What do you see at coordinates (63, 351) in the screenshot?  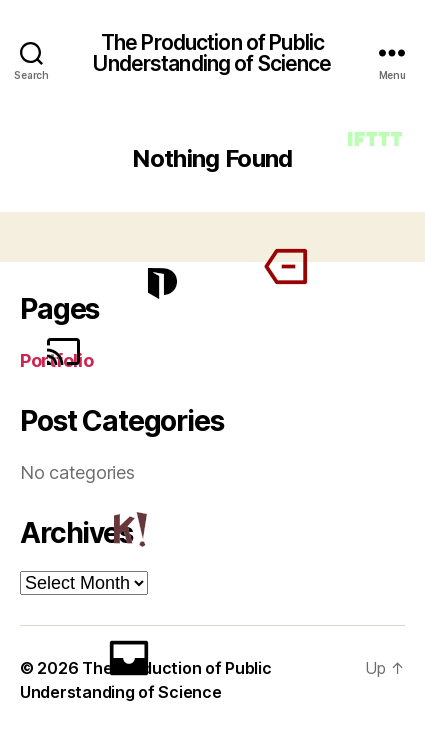 I see `cast media to a nearby device` at bounding box center [63, 351].